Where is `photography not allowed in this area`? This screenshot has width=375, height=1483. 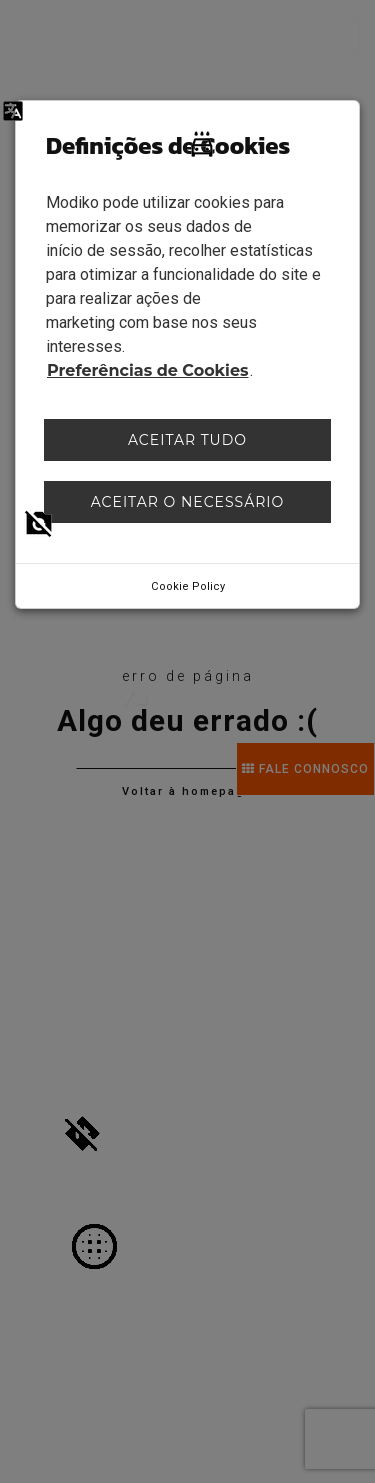
photography not allowed in this area is located at coordinates (39, 523).